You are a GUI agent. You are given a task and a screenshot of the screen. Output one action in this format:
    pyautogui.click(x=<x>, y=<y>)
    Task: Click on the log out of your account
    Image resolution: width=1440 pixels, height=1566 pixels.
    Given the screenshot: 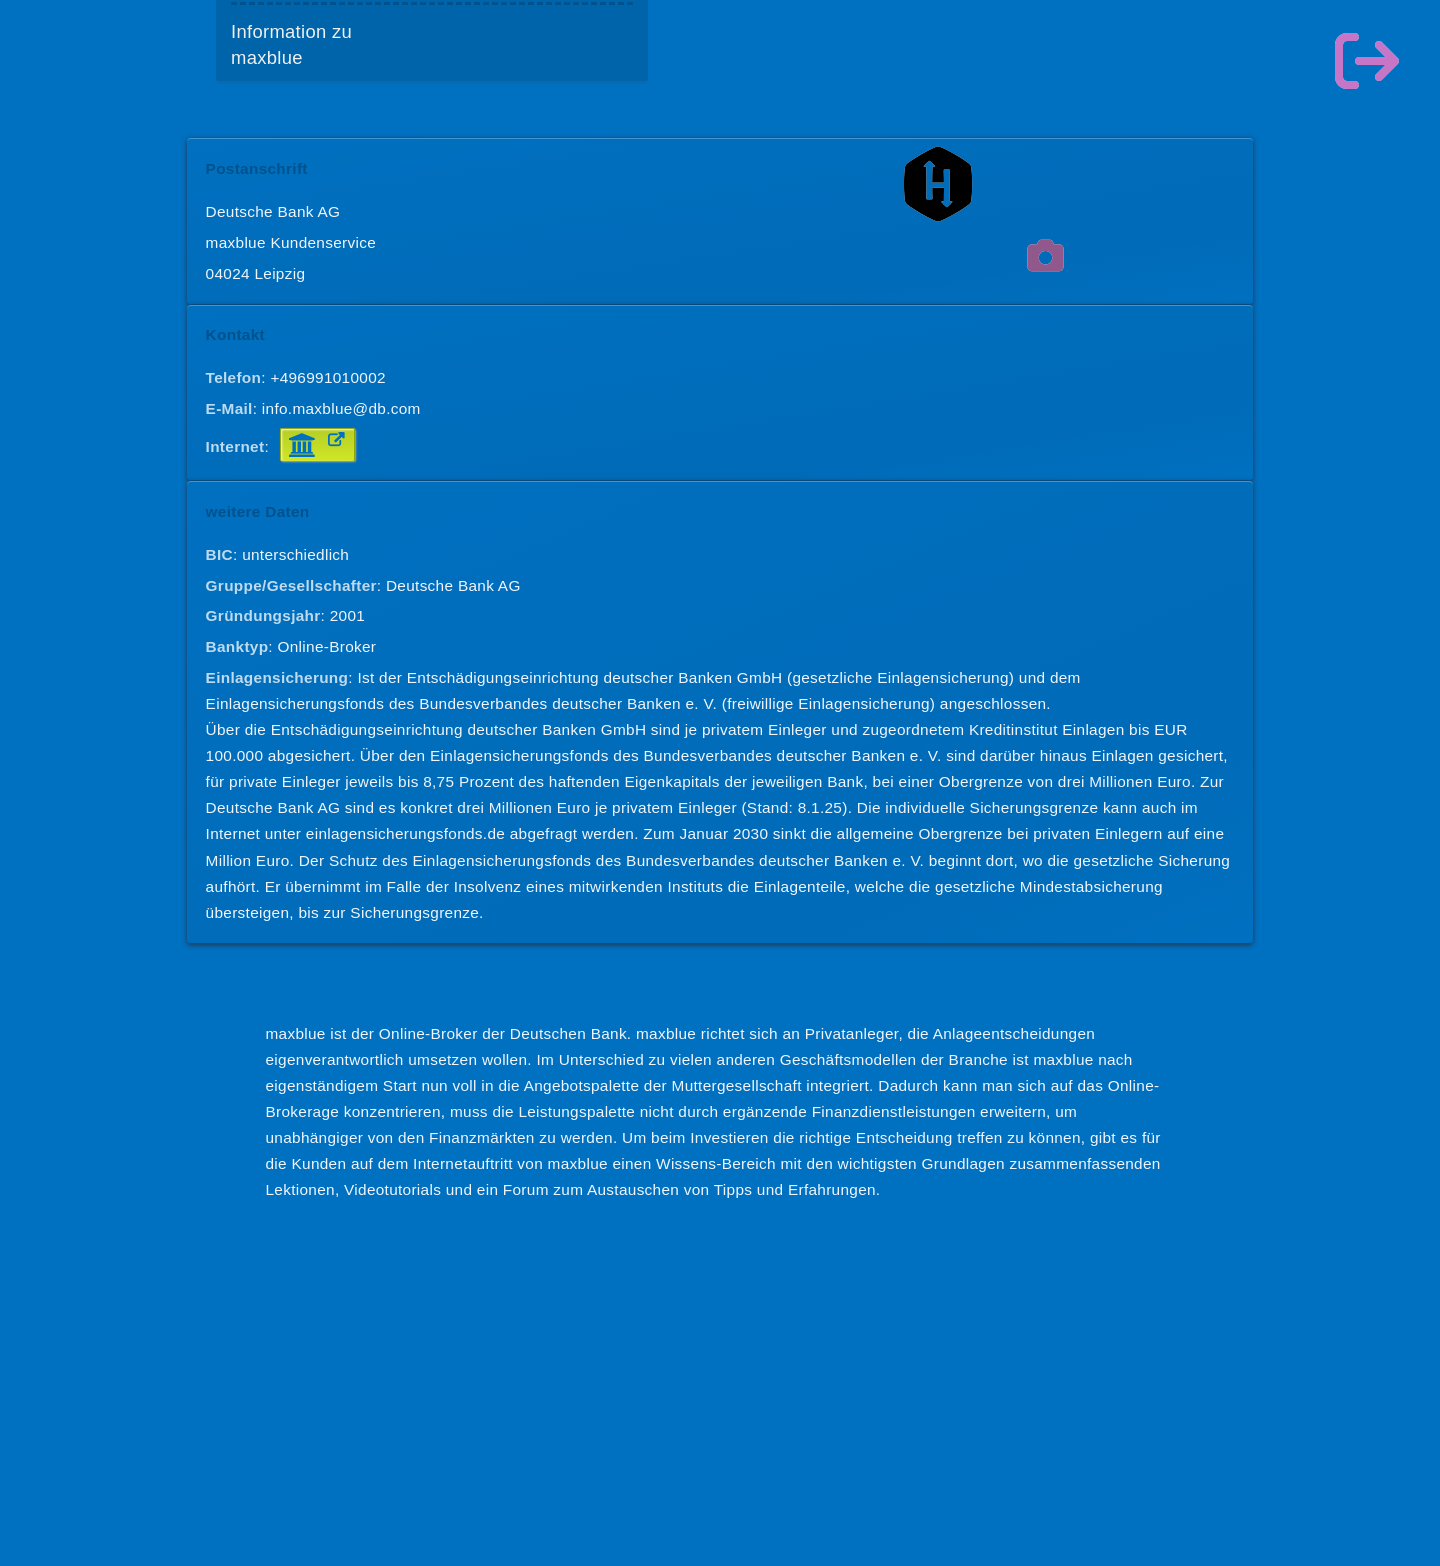 What is the action you would take?
    pyautogui.click(x=1367, y=61)
    